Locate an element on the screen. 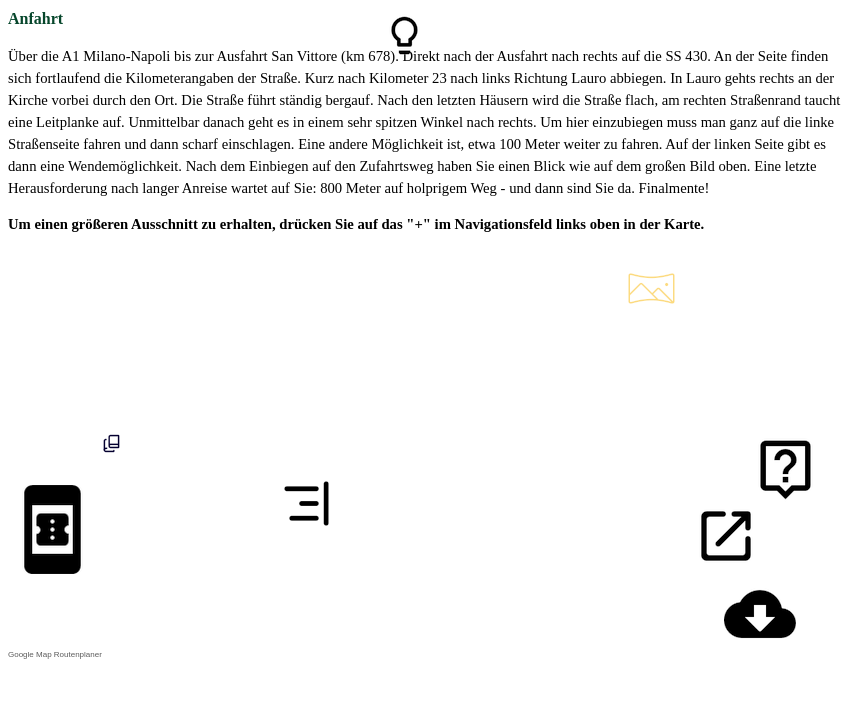 Image resolution: width=859 pixels, height=720 pixels. access tips or suggestions is located at coordinates (404, 35).